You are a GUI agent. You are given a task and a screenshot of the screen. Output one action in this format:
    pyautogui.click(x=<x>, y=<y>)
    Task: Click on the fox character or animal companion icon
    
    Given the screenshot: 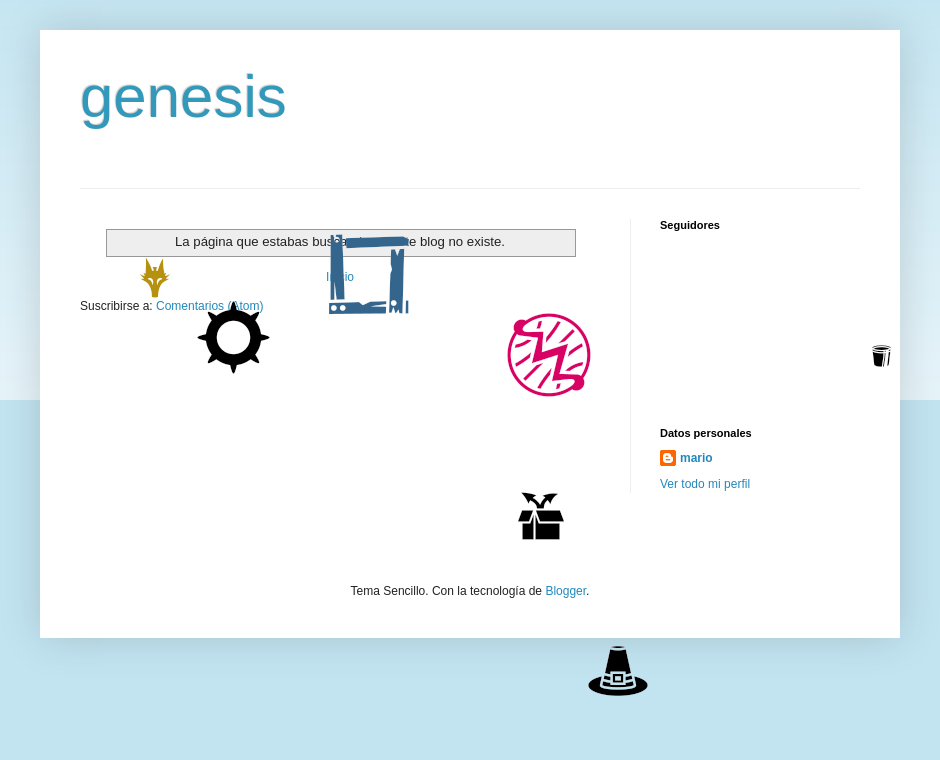 What is the action you would take?
    pyautogui.click(x=155, y=277)
    